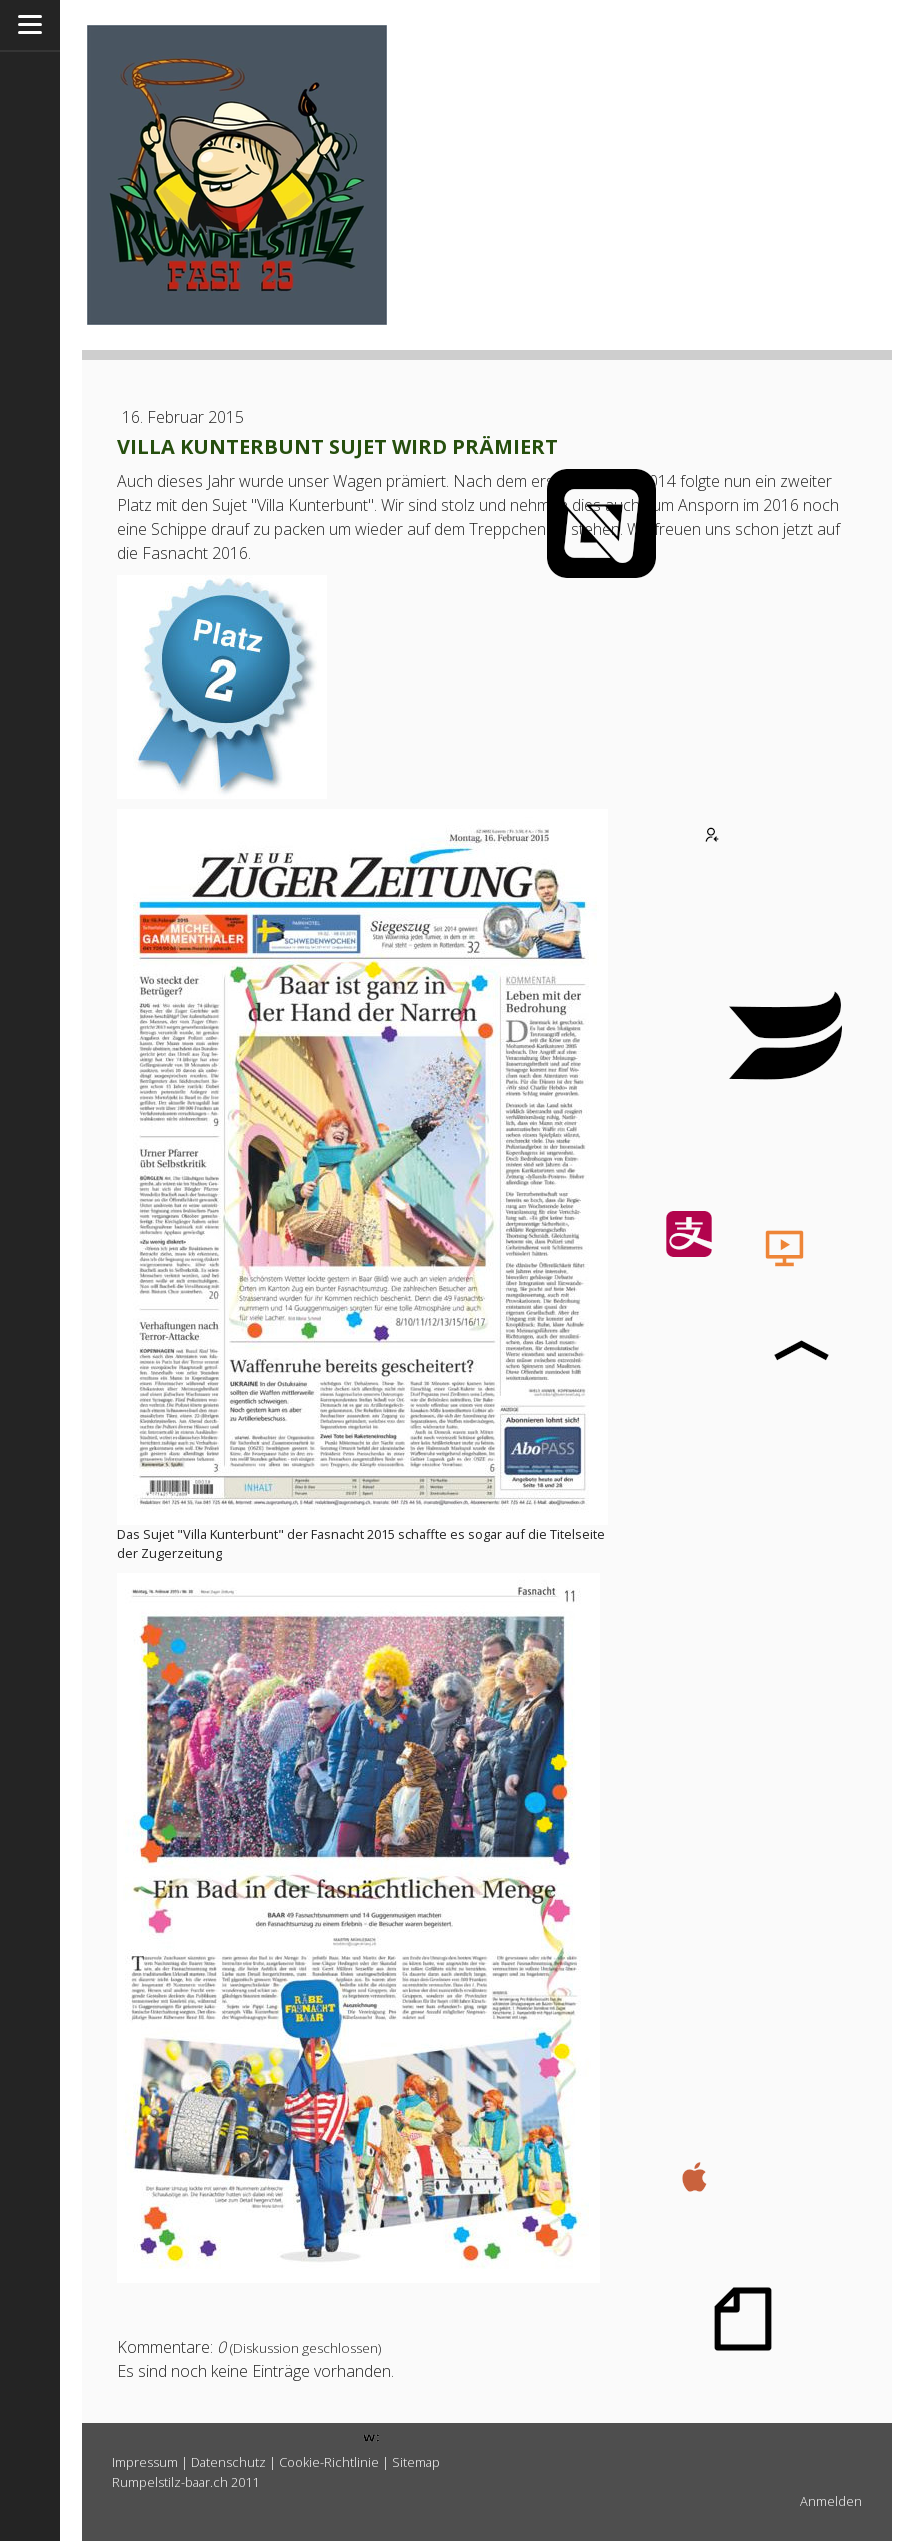 Image resolution: width=913 pixels, height=2541 pixels. I want to click on view or open a document, so click(743, 2319).